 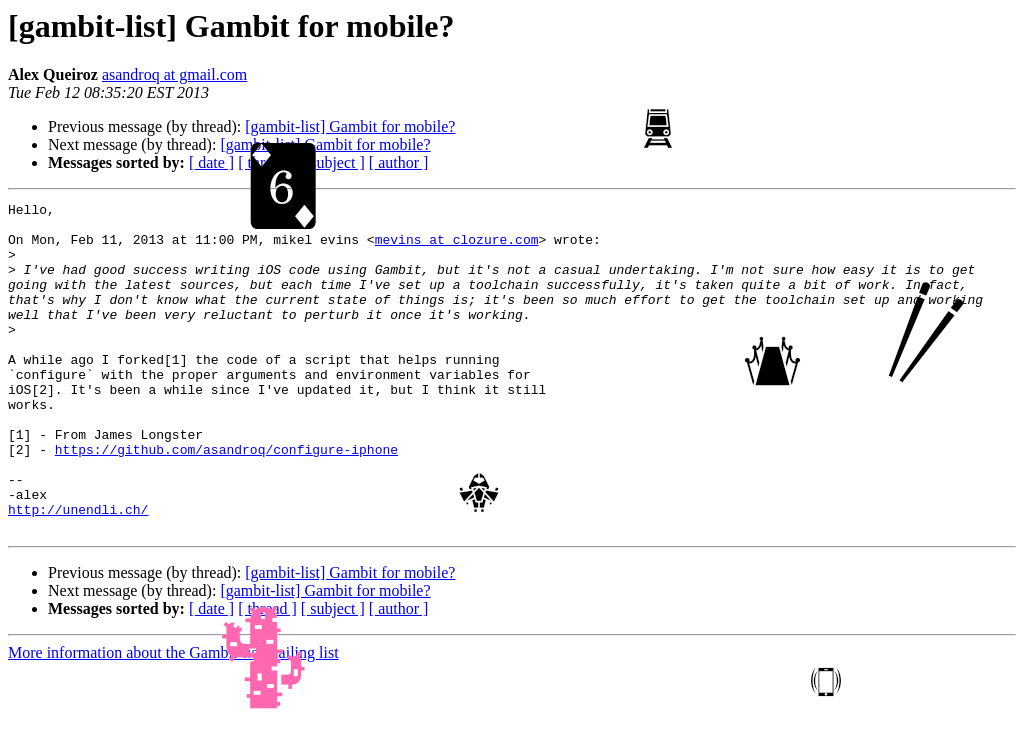 What do you see at coordinates (926, 333) in the screenshot?
I see `browse asian cuisine or restaurants` at bounding box center [926, 333].